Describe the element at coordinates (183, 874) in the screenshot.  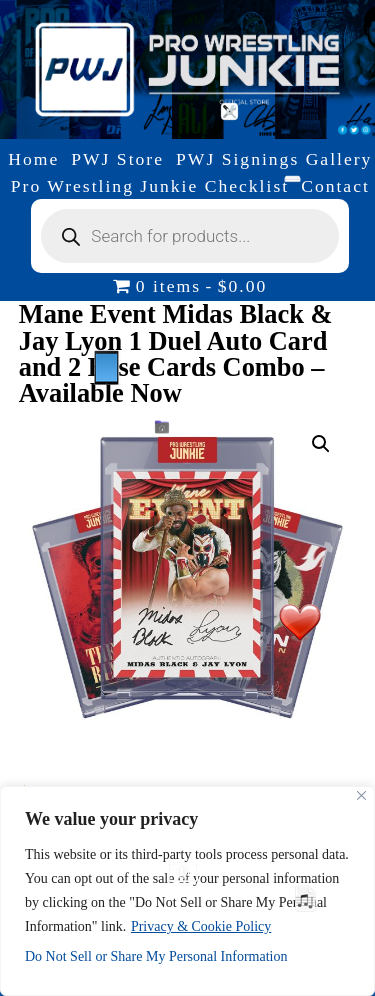
I see `adjust display brightness settings` at that location.